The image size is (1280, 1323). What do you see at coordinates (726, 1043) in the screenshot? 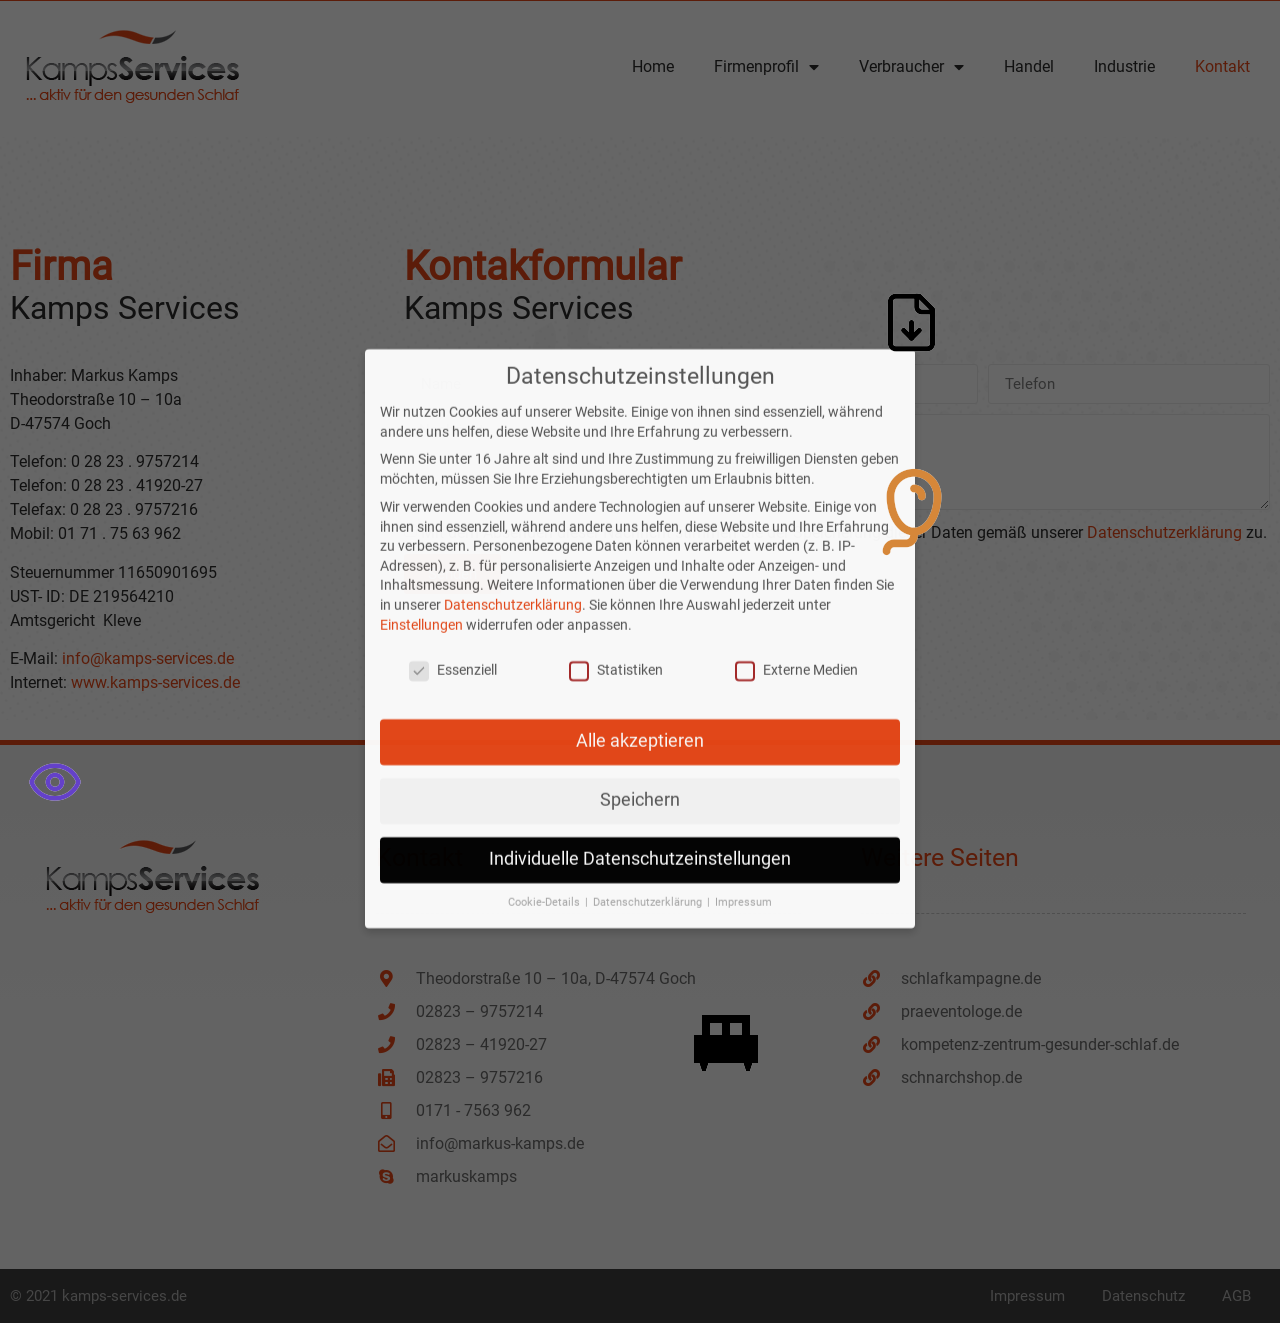
I see `select single bed accommodation` at bounding box center [726, 1043].